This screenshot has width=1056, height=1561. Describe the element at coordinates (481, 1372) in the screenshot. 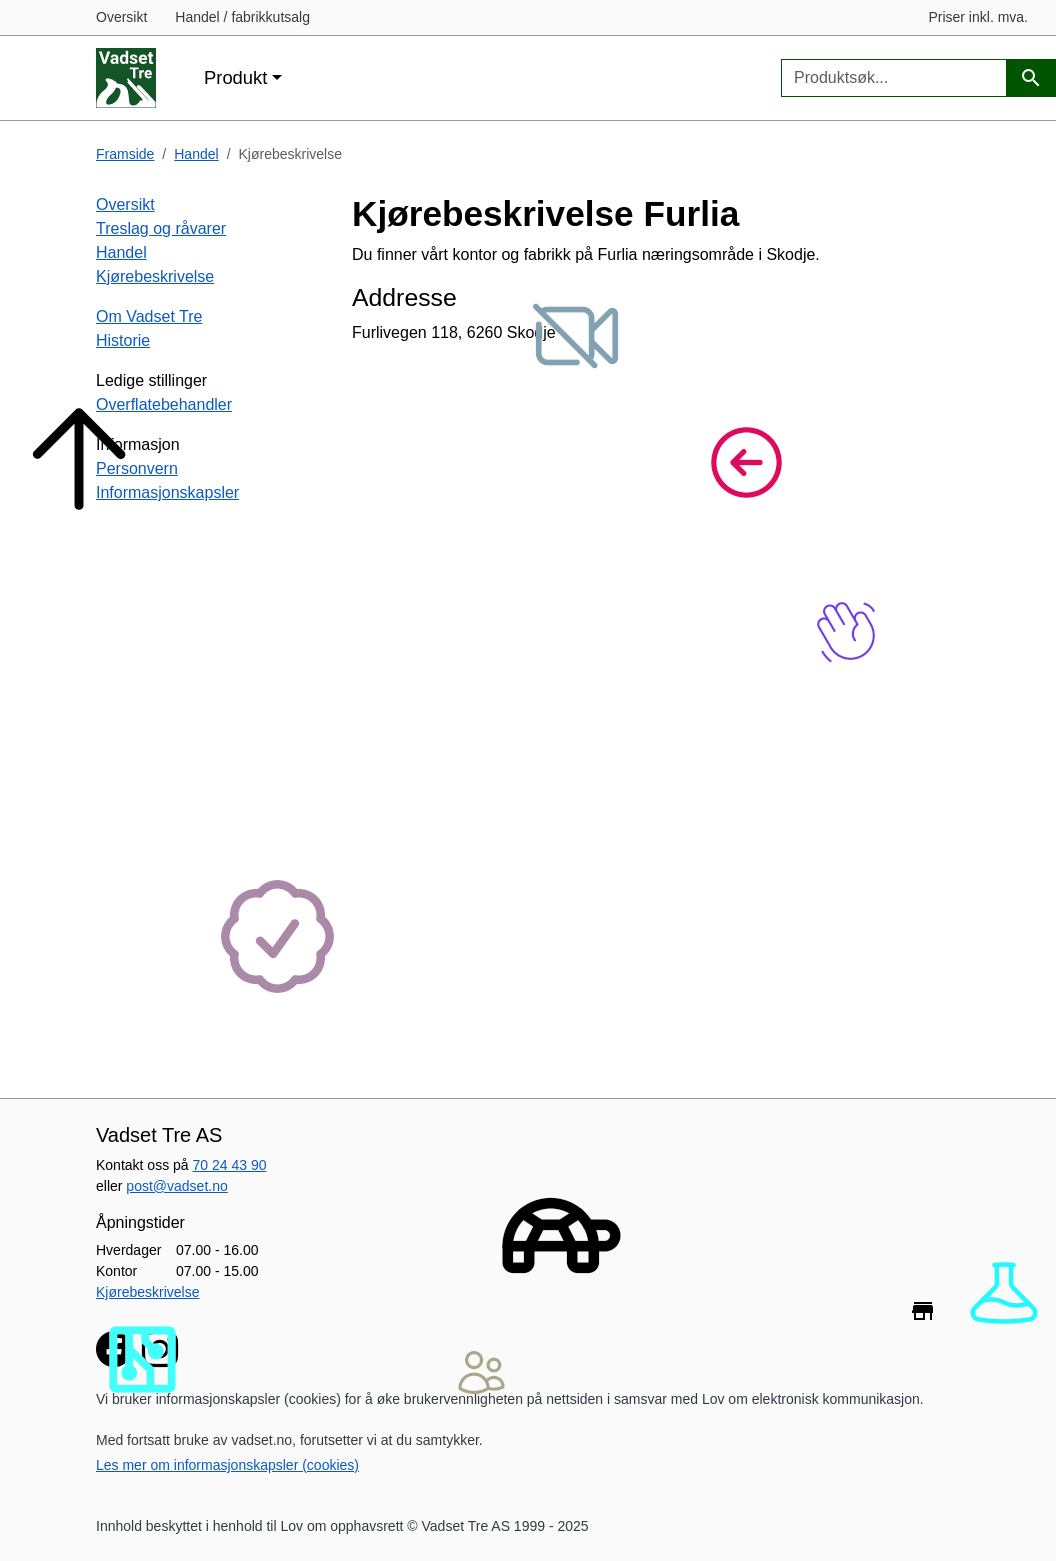

I see `view all users or contacts` at that location.